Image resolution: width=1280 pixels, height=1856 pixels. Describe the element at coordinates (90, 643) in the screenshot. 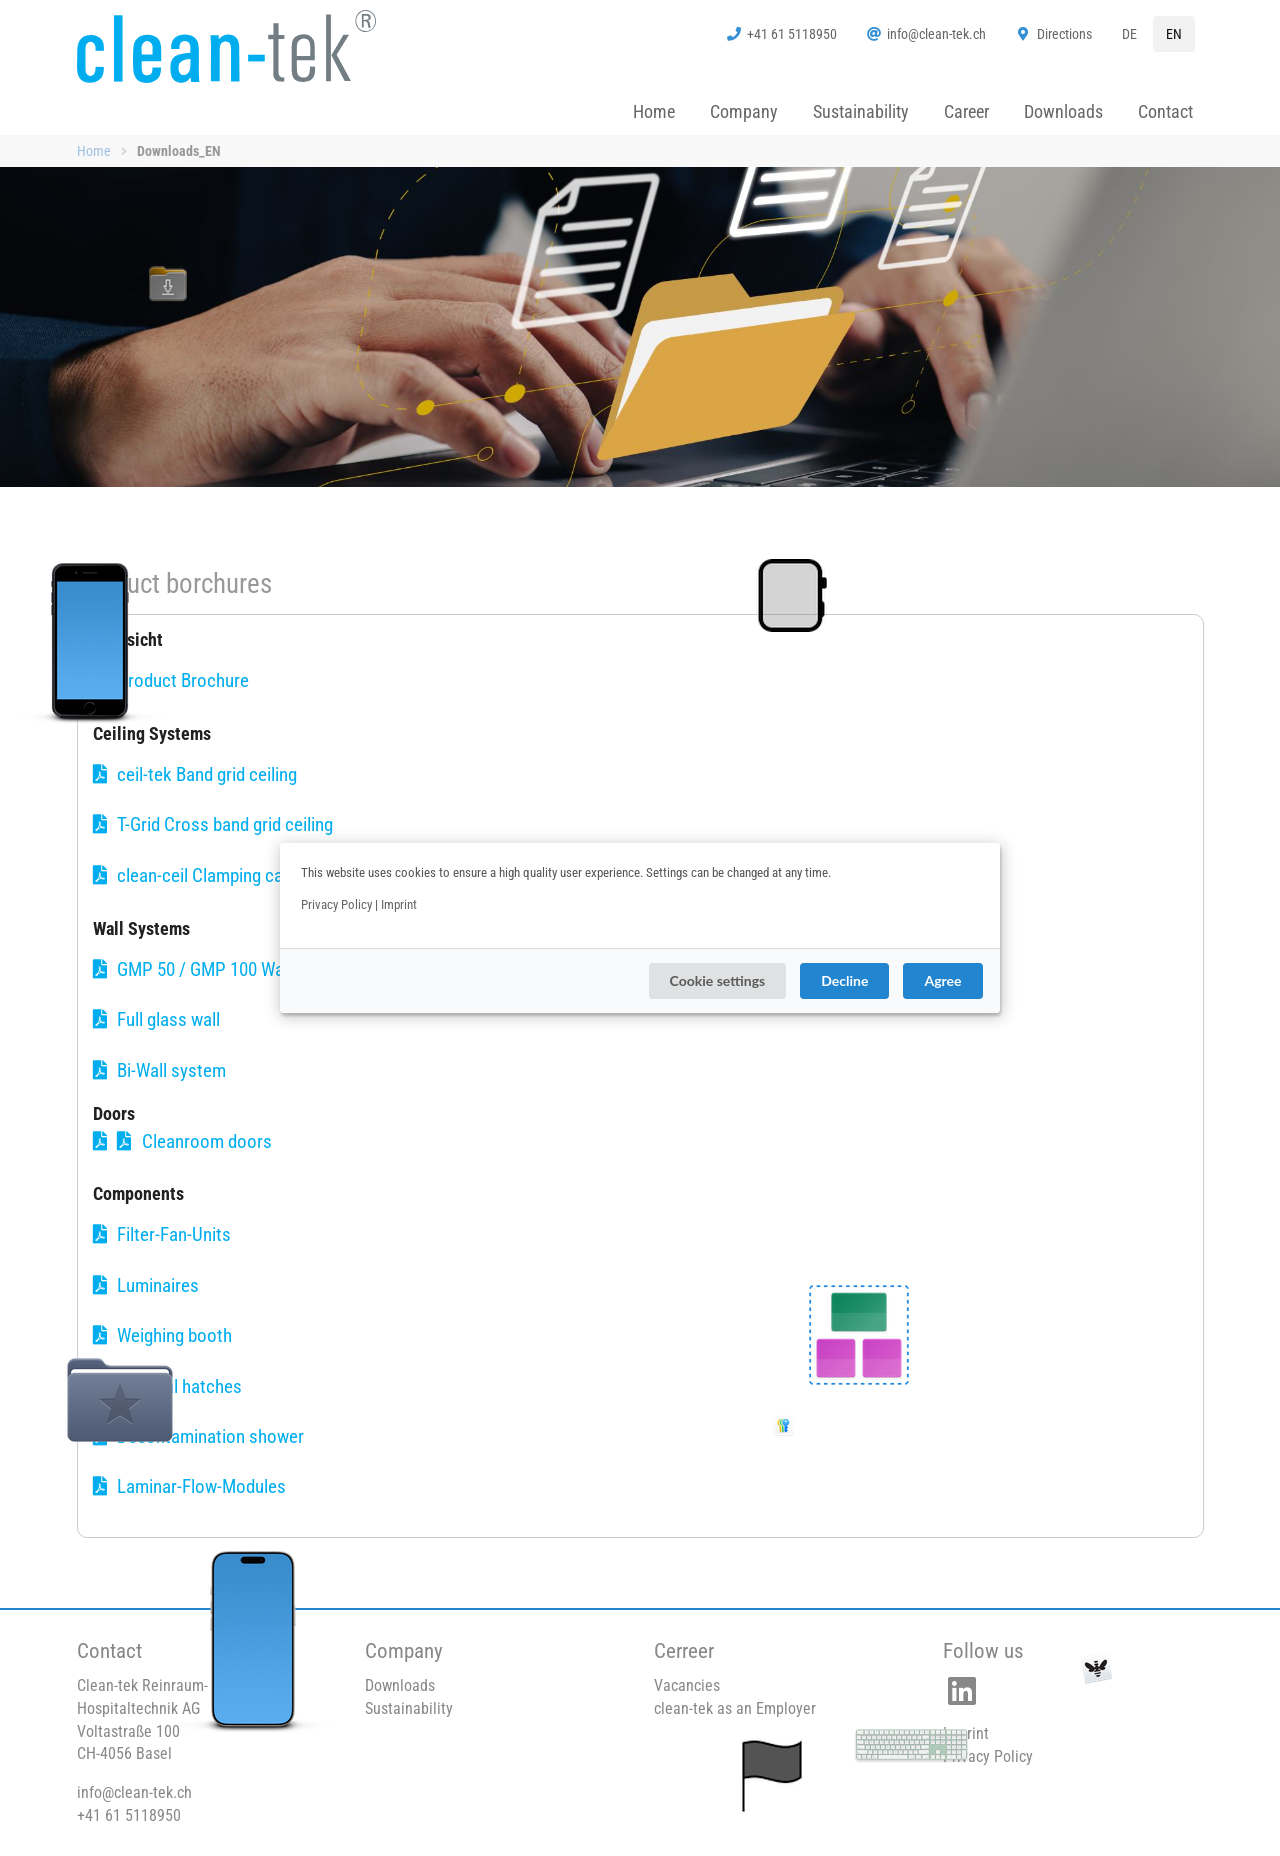

I see `connect or sync an iPhone device` at that location.